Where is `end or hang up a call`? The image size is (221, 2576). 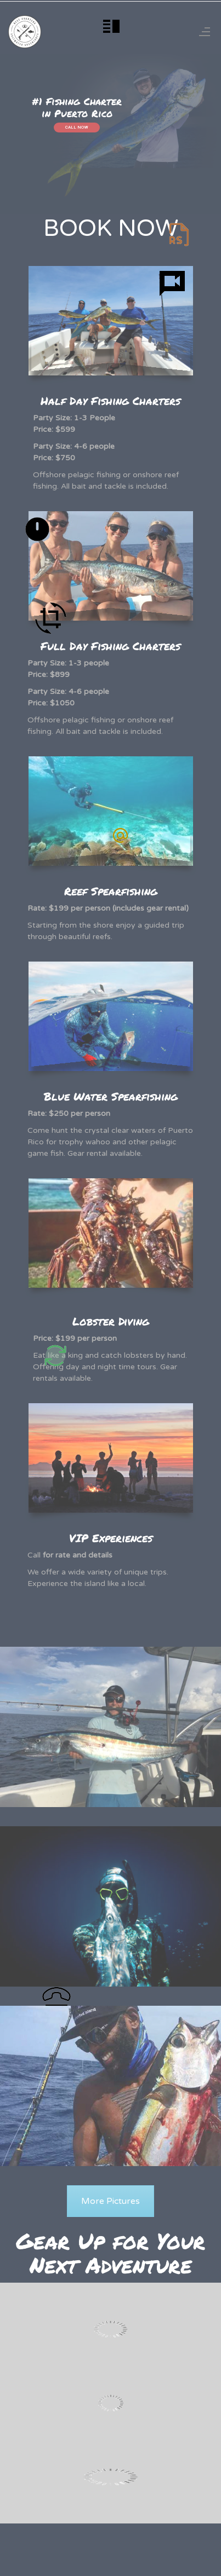
end or hang up a call is located at coordinates (56, 1996).